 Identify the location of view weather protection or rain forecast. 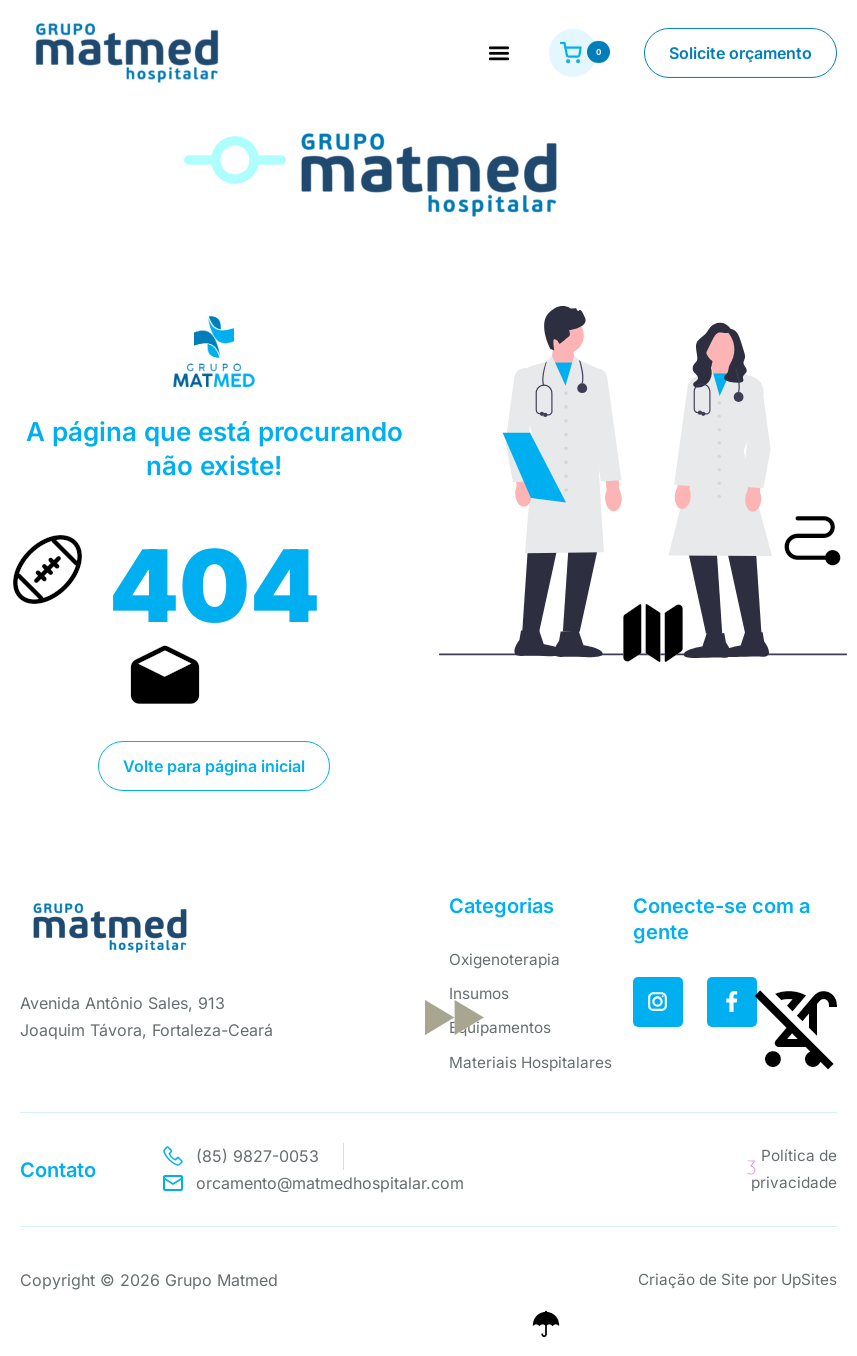
(546, 1324).